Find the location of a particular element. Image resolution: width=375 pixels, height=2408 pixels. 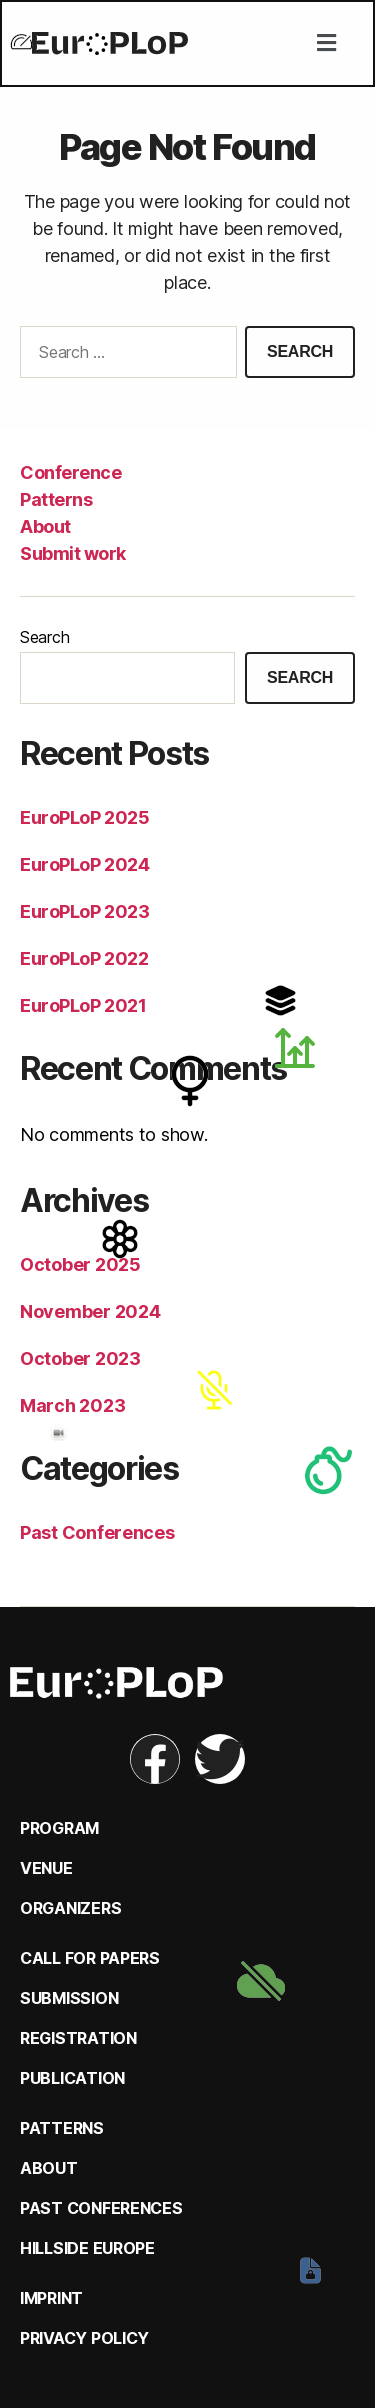

indicates cloud services are unavailable is located at coordinates (261, 1981).